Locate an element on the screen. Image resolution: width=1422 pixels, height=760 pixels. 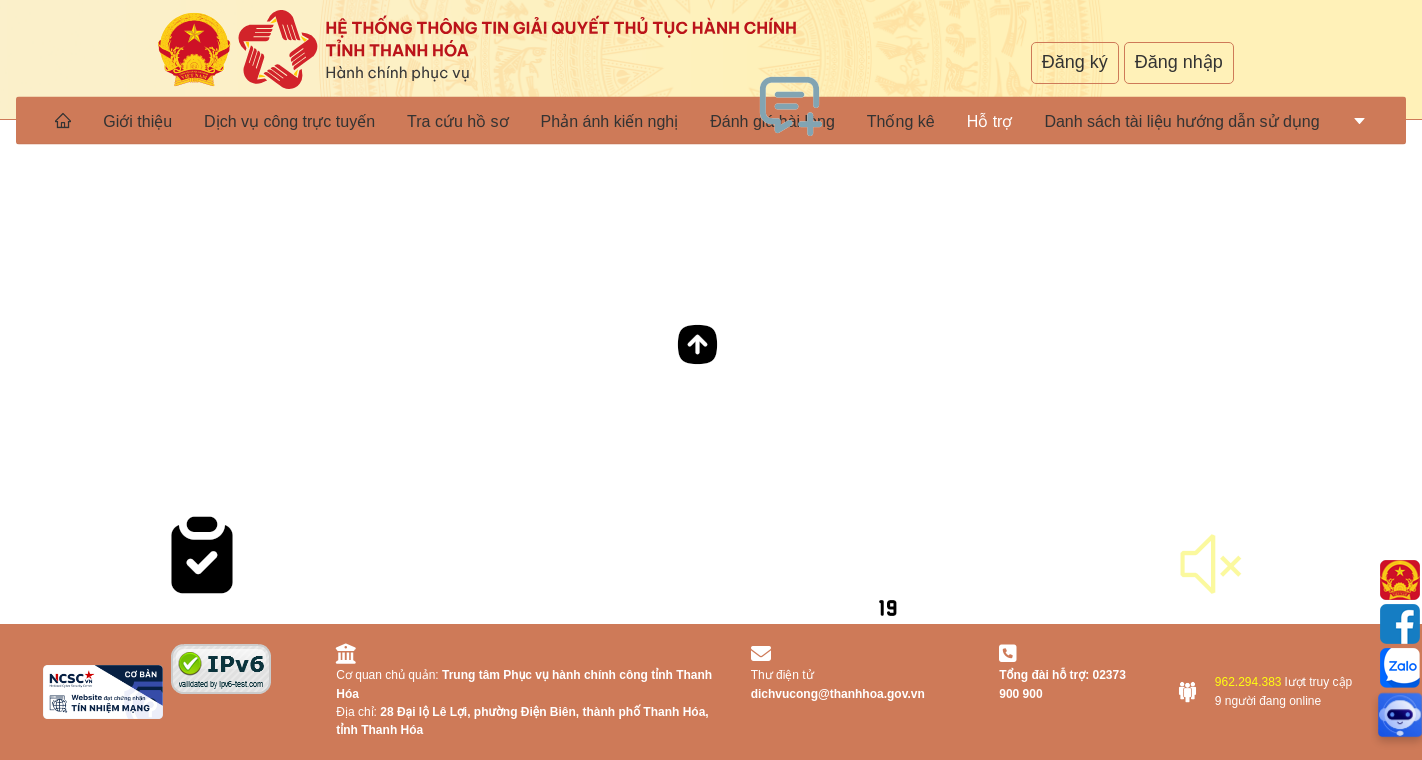
indicates 19 items or notifications is located at coordinates (887, 608).